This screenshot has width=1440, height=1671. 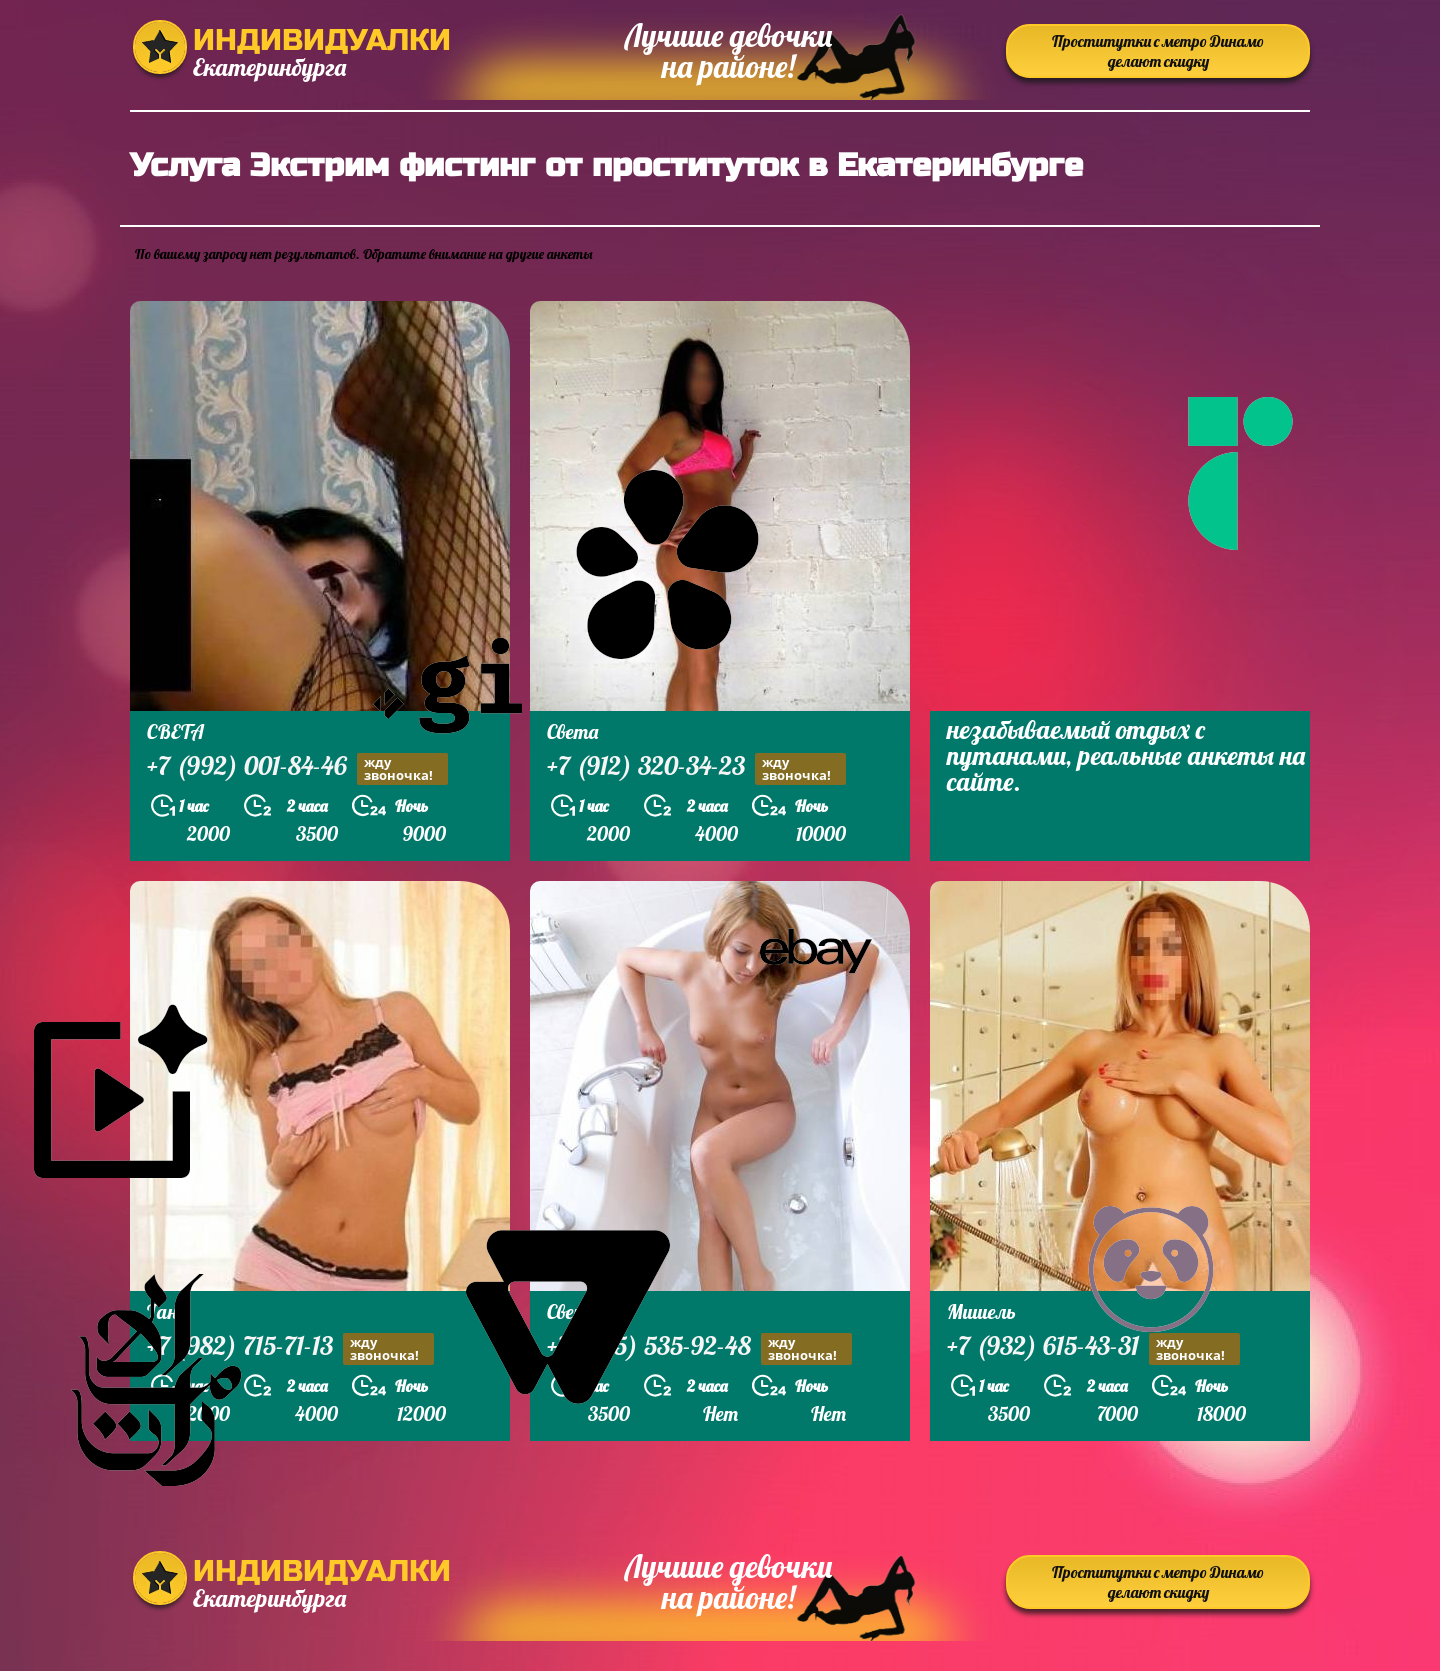 I want to click on visit the VTEX website or platform, so click(x=568, y=1317).